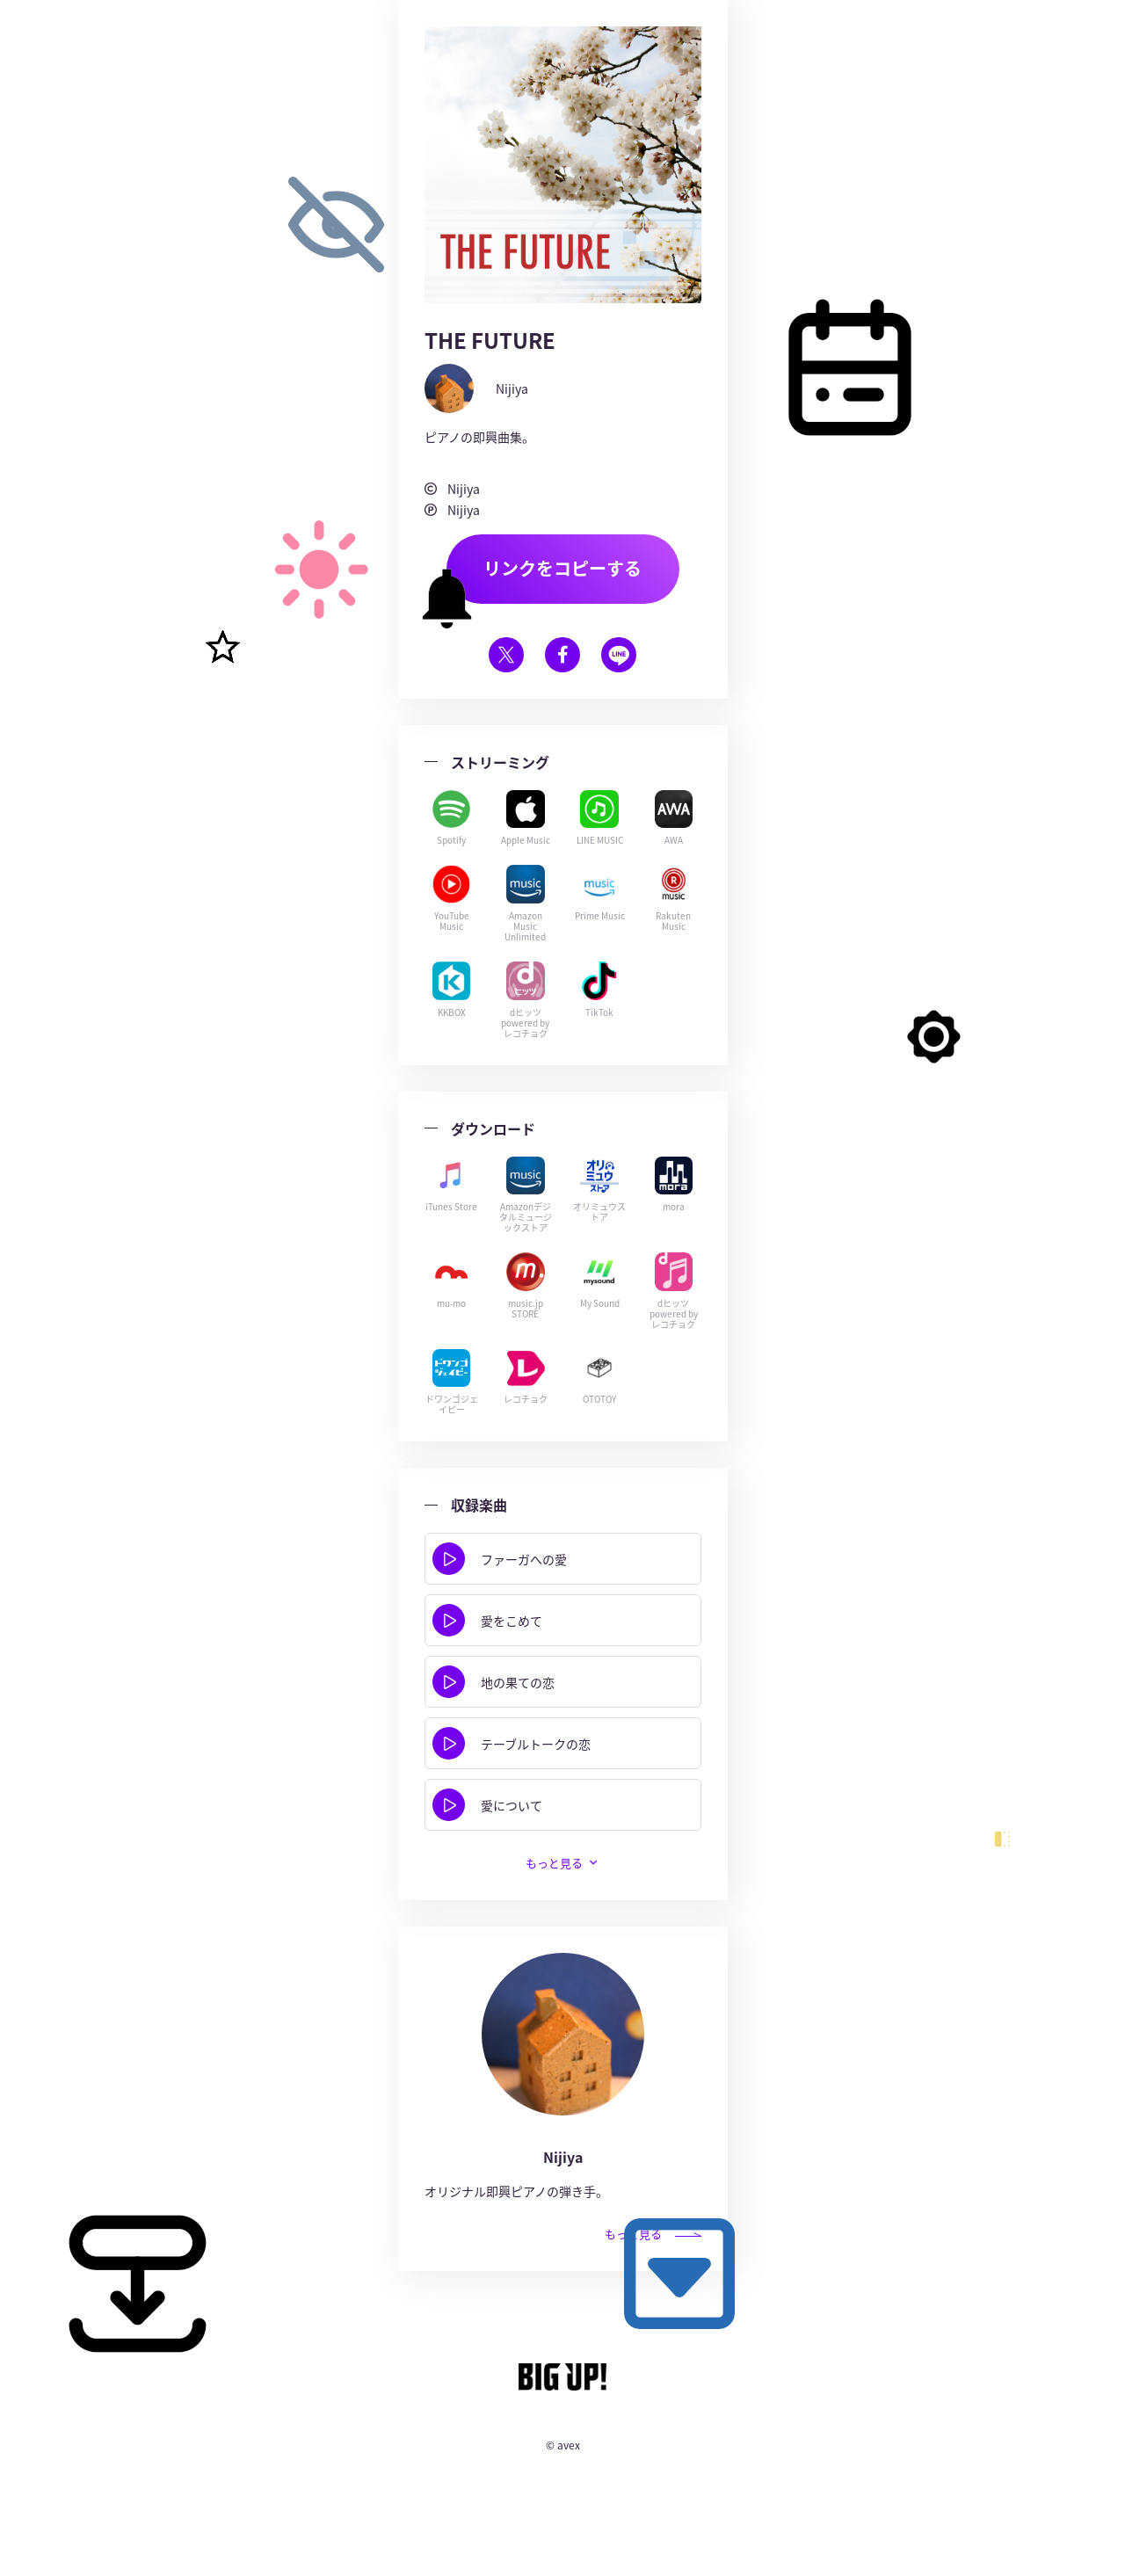  Describe the element at coordinates (446, 598) in the screenshot. I see `view your notifications` at that location.